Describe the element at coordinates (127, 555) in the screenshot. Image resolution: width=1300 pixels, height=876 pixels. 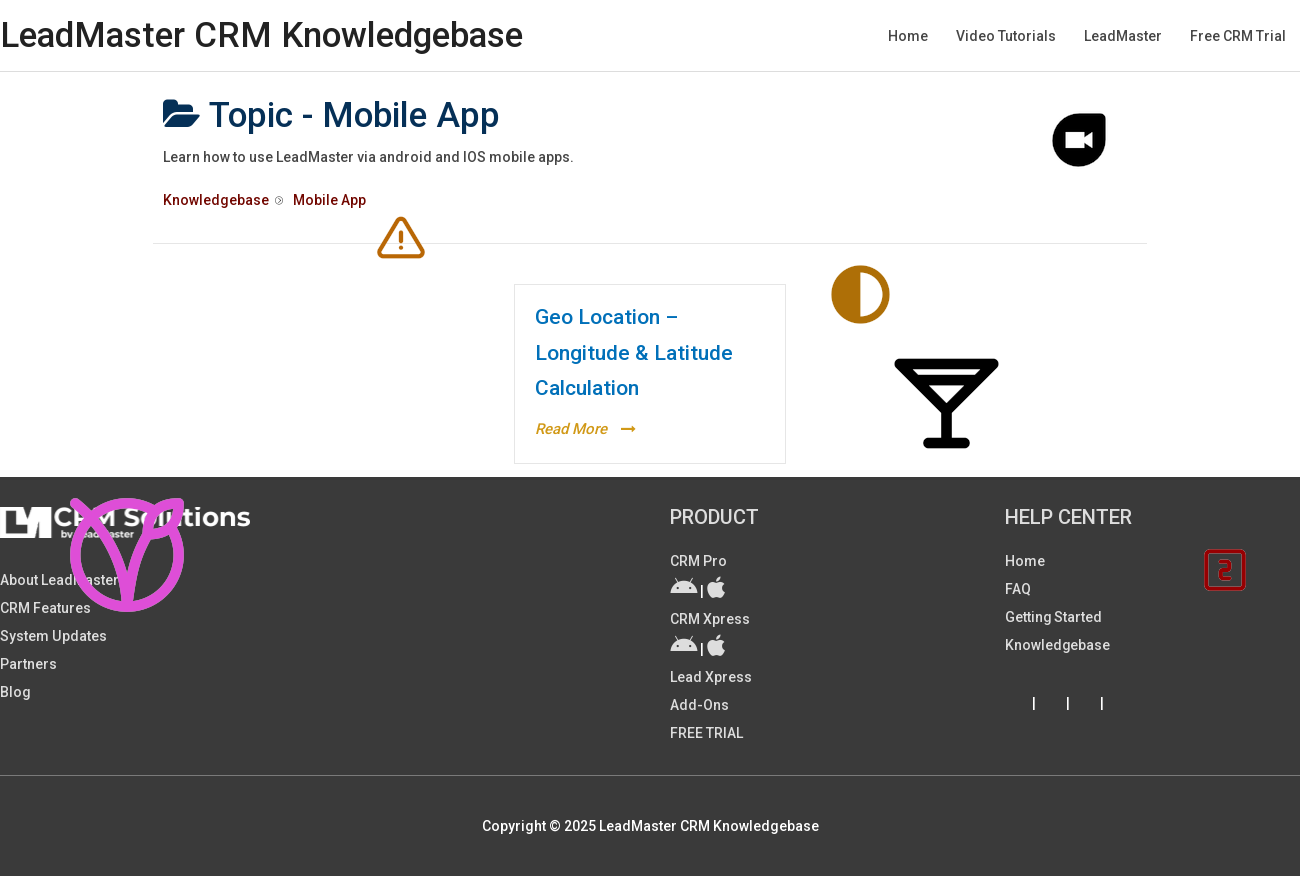
I see `filter for vegan menu options` at that location.